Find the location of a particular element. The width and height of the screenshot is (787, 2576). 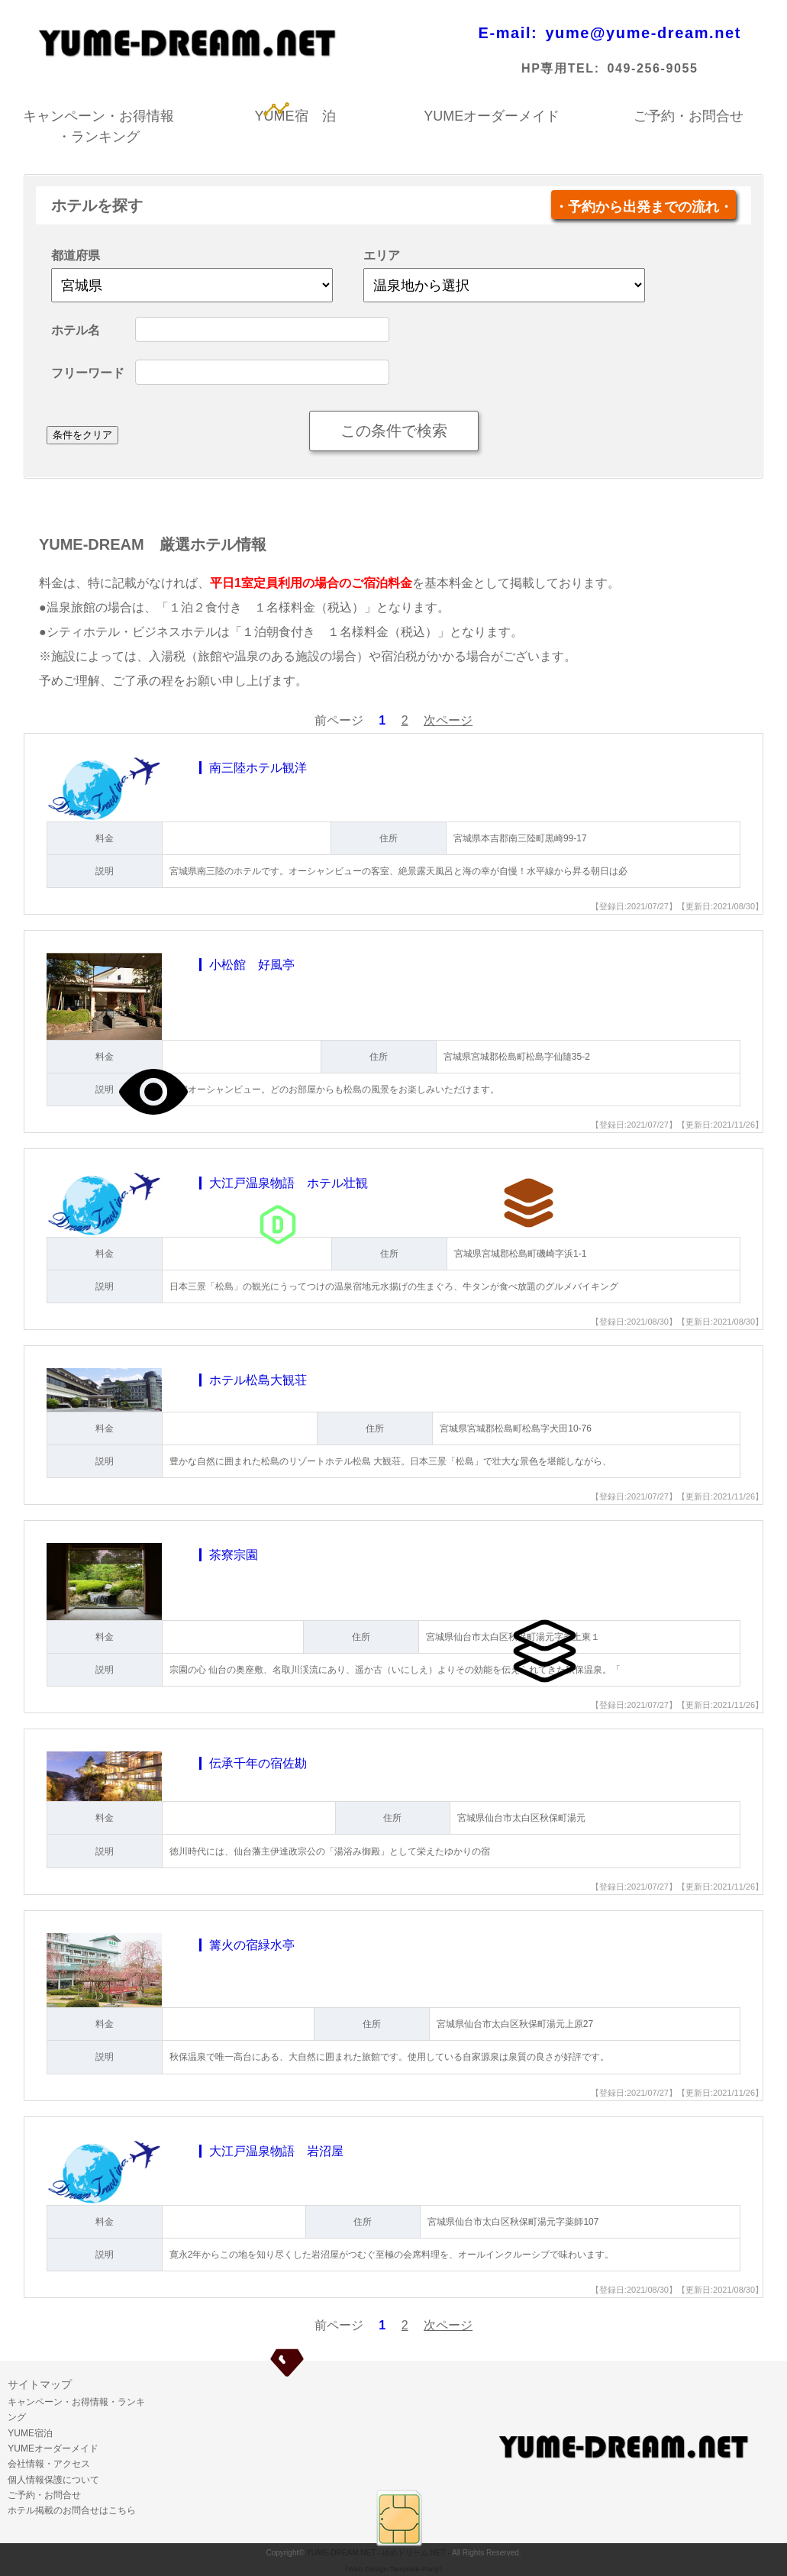

view or manage layers is located at coordinates (528, 1202).